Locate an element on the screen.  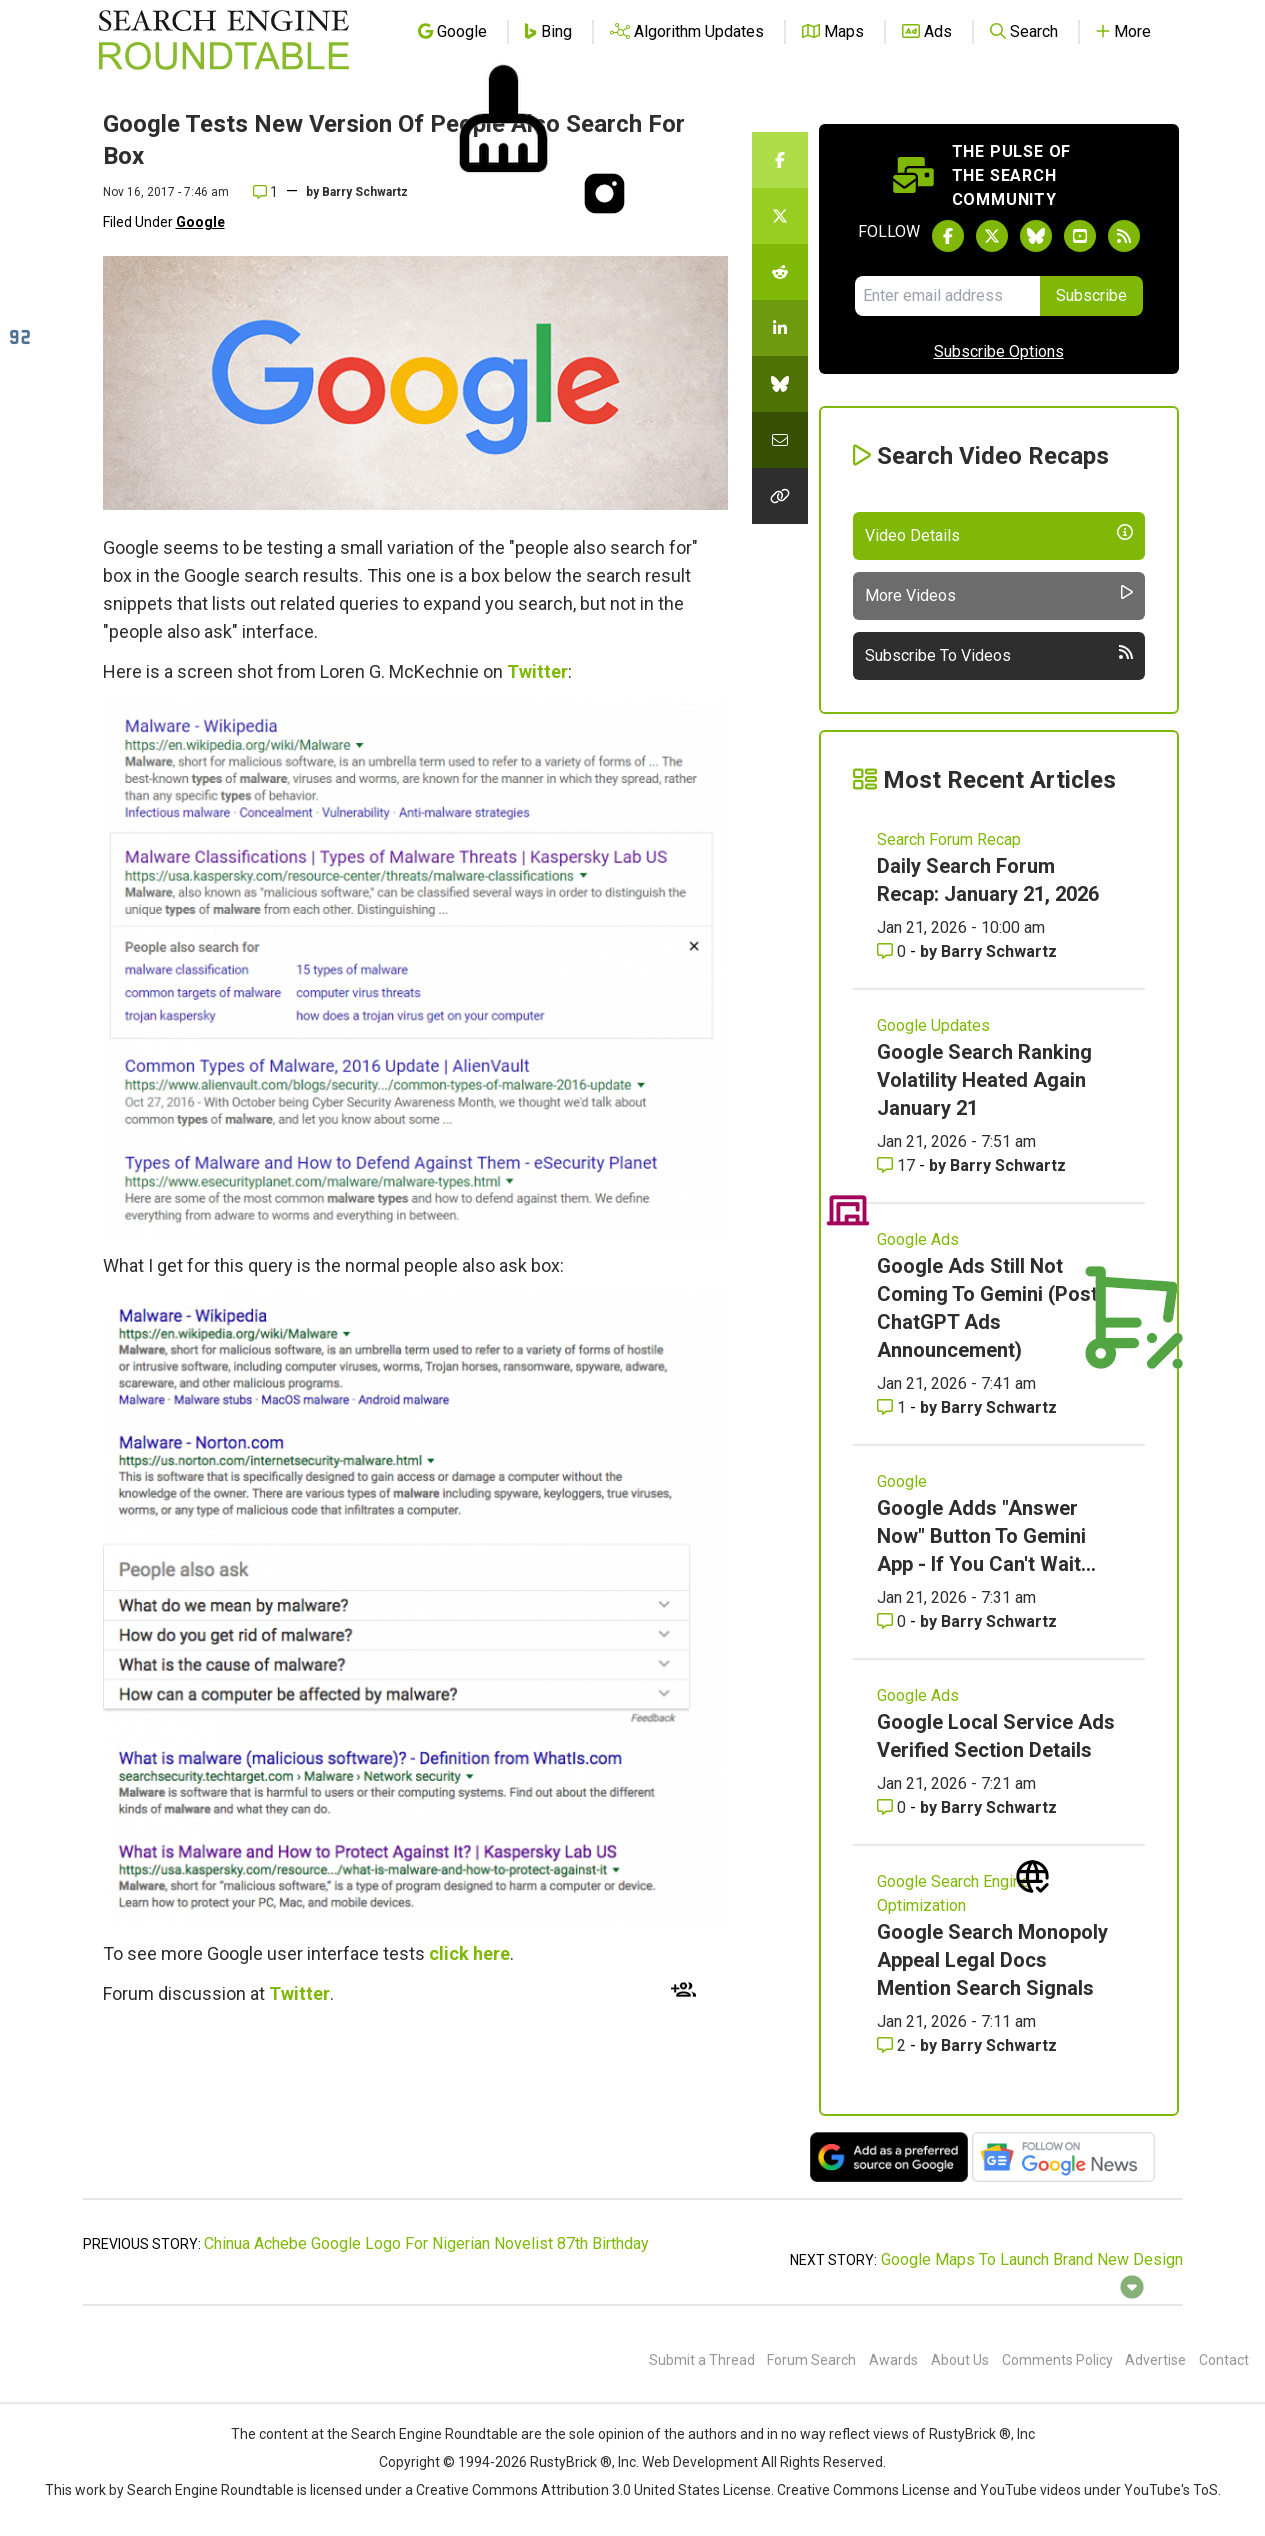
open whiteboard or presentation mode is located at coordinates (848, 1211).